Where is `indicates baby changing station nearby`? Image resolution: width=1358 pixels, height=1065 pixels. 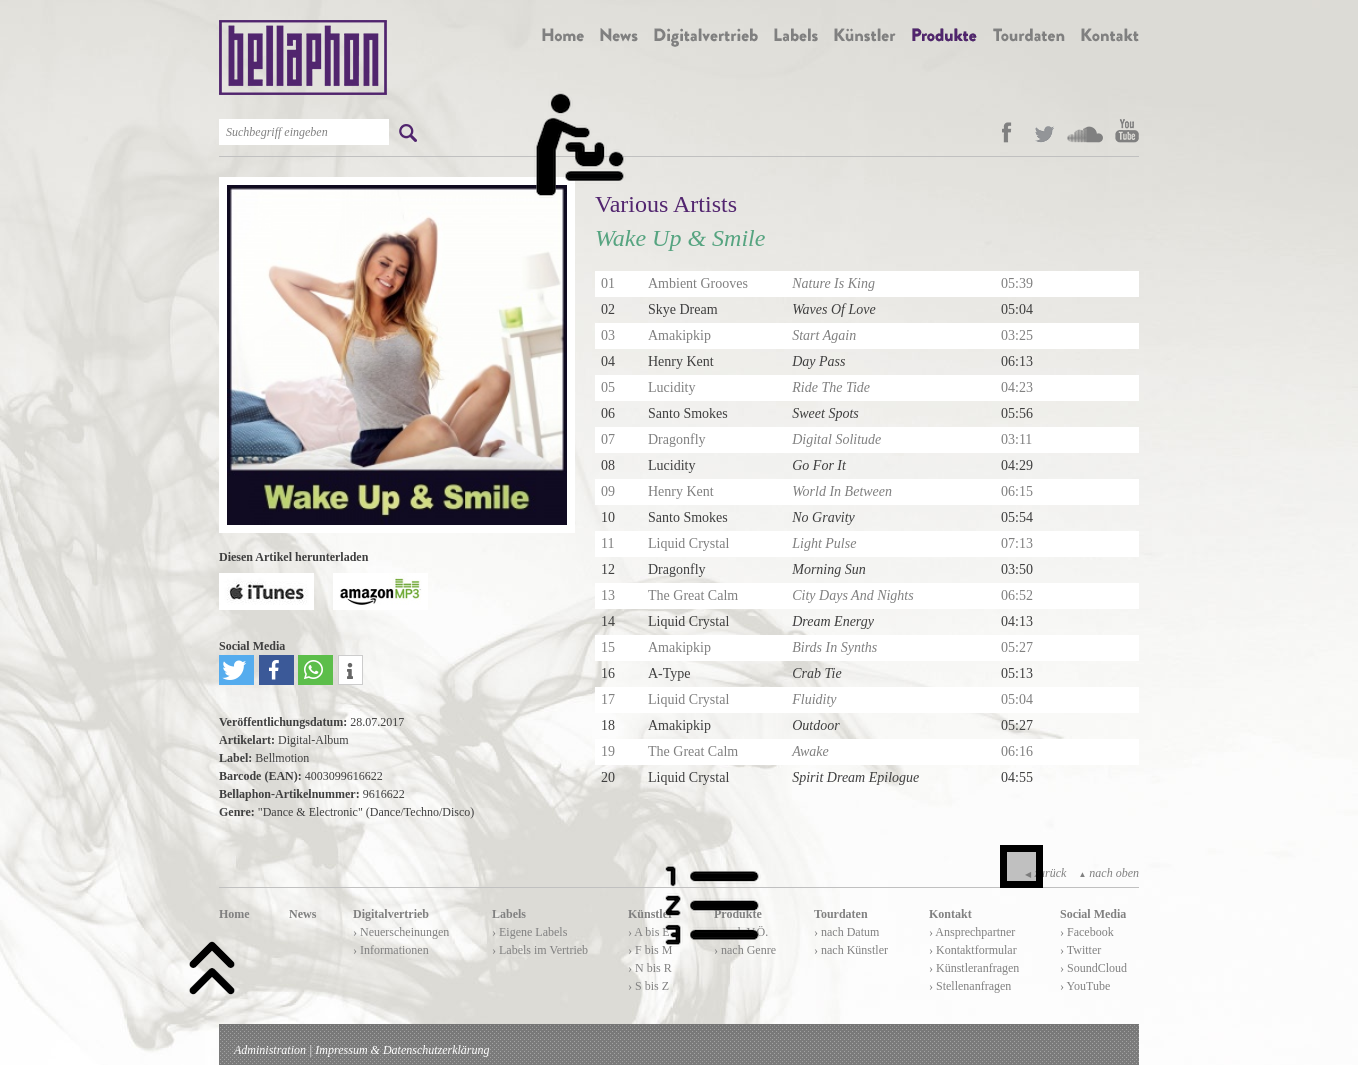
indicates baby changing station nearby is located at coordinates (580, 147).